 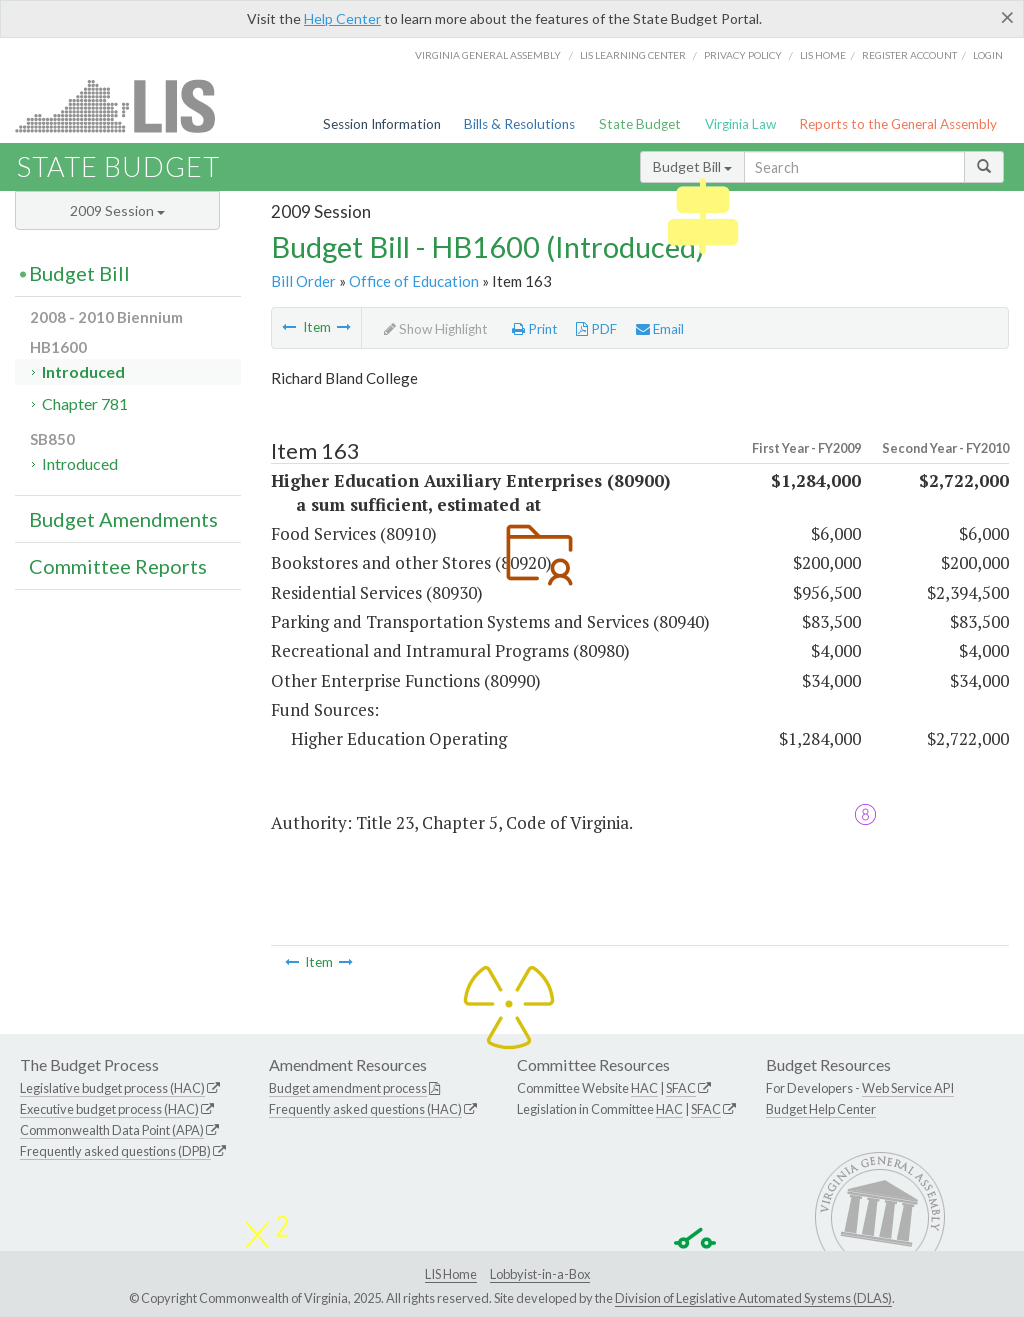 What do you see at coordinates (703, 216) in the screenshot?
I see `align objects to horizontal center` at bounding box center [703, 216].